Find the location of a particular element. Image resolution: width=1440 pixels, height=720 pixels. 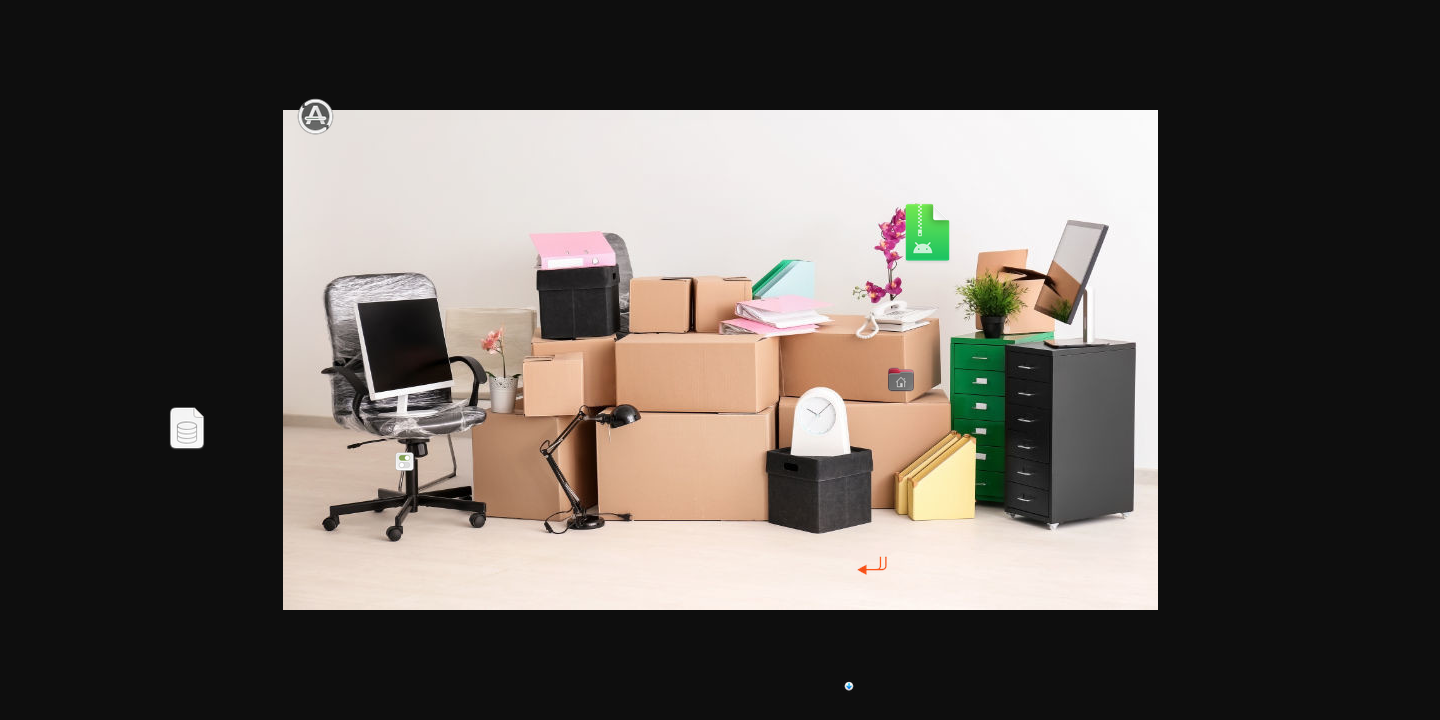

open the software update manager is located at coordinates (315, 116).